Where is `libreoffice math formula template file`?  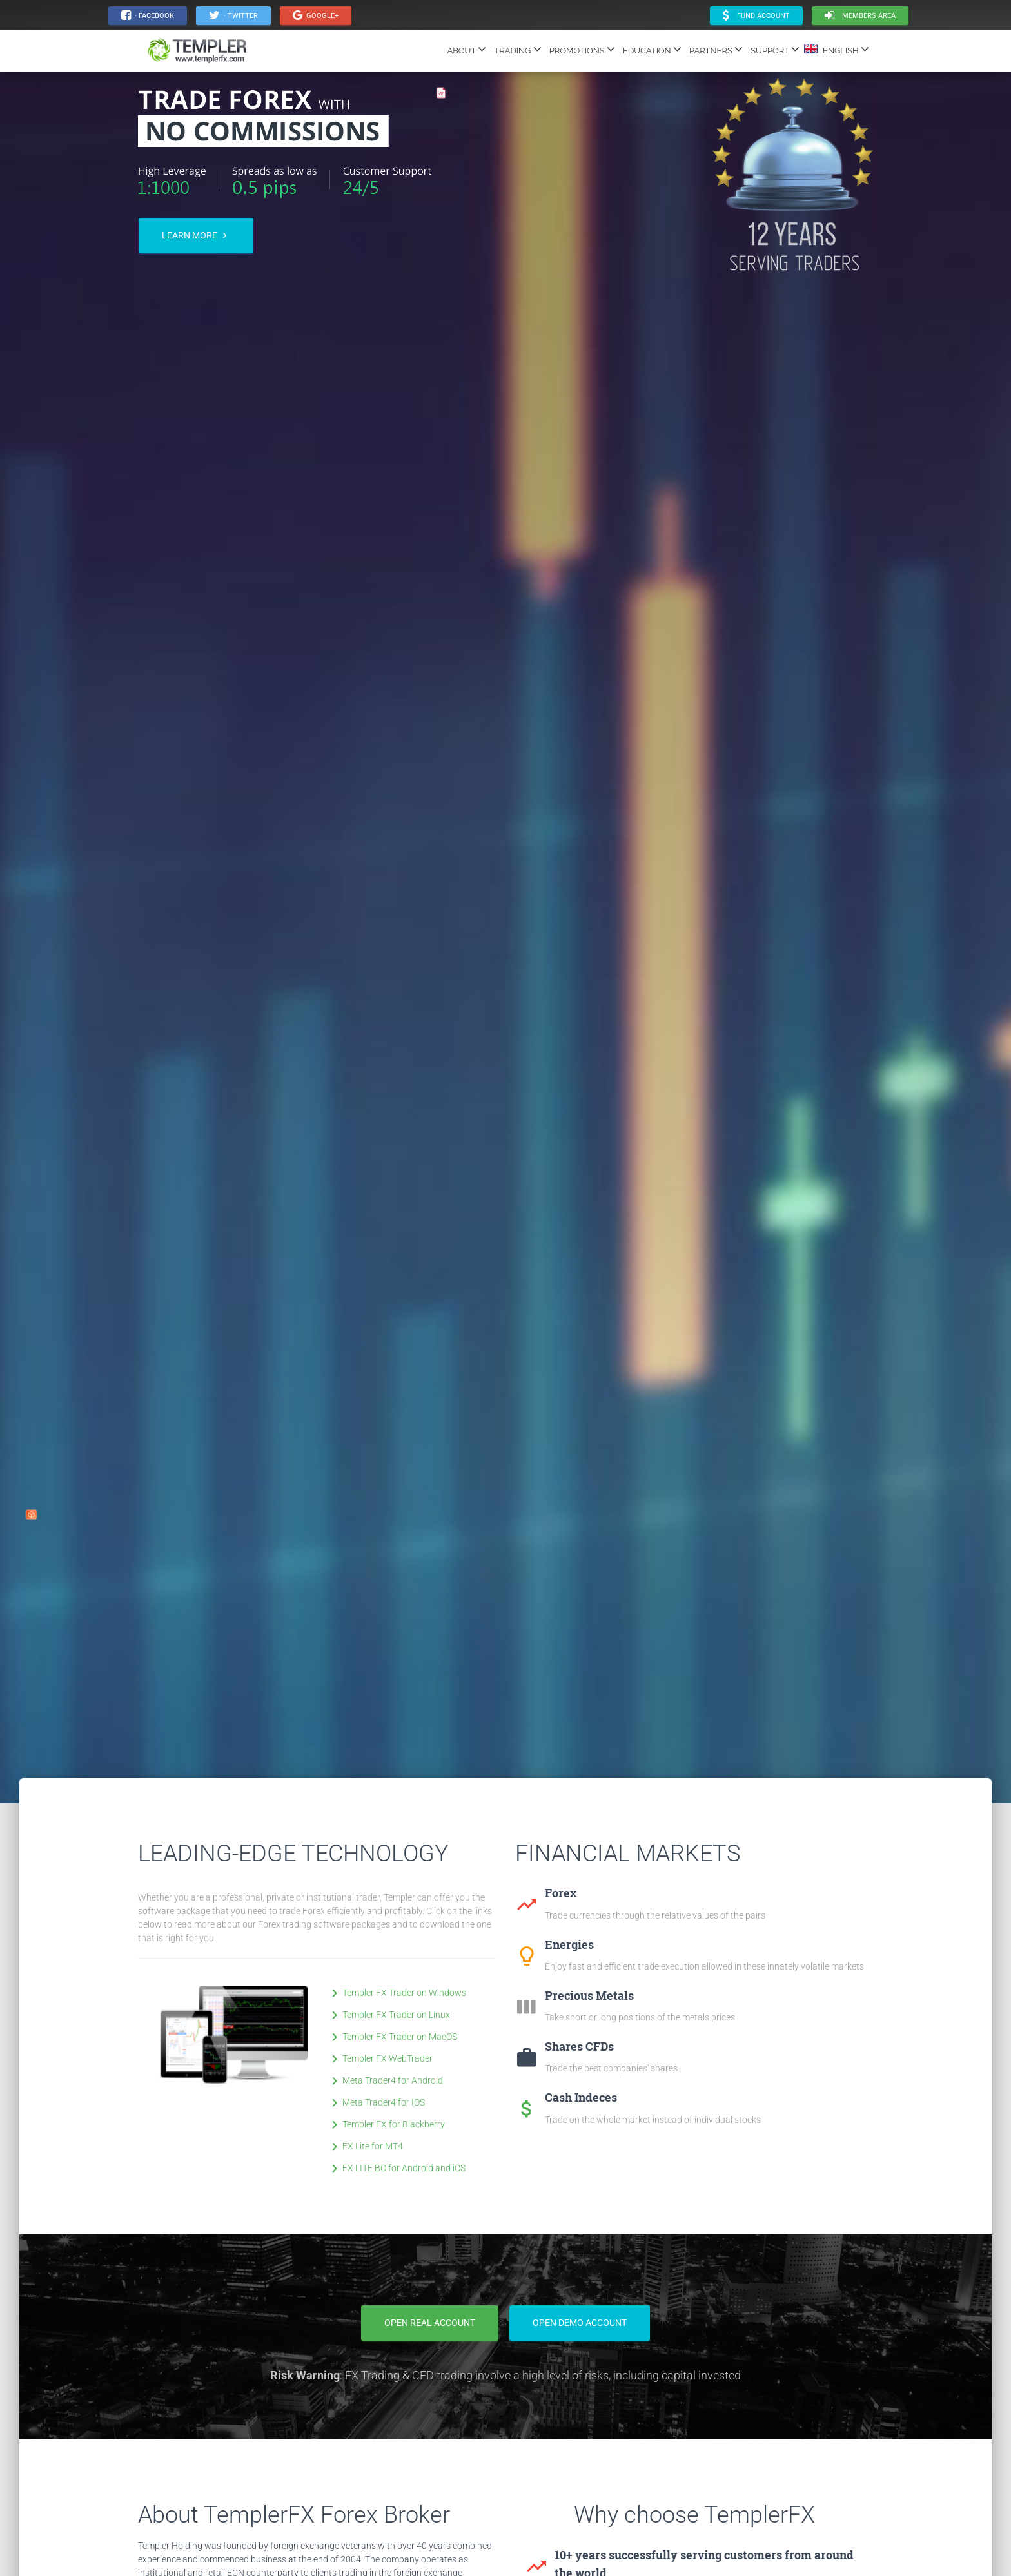
libreoffice math formula template file is located at coordinates (441, 93).